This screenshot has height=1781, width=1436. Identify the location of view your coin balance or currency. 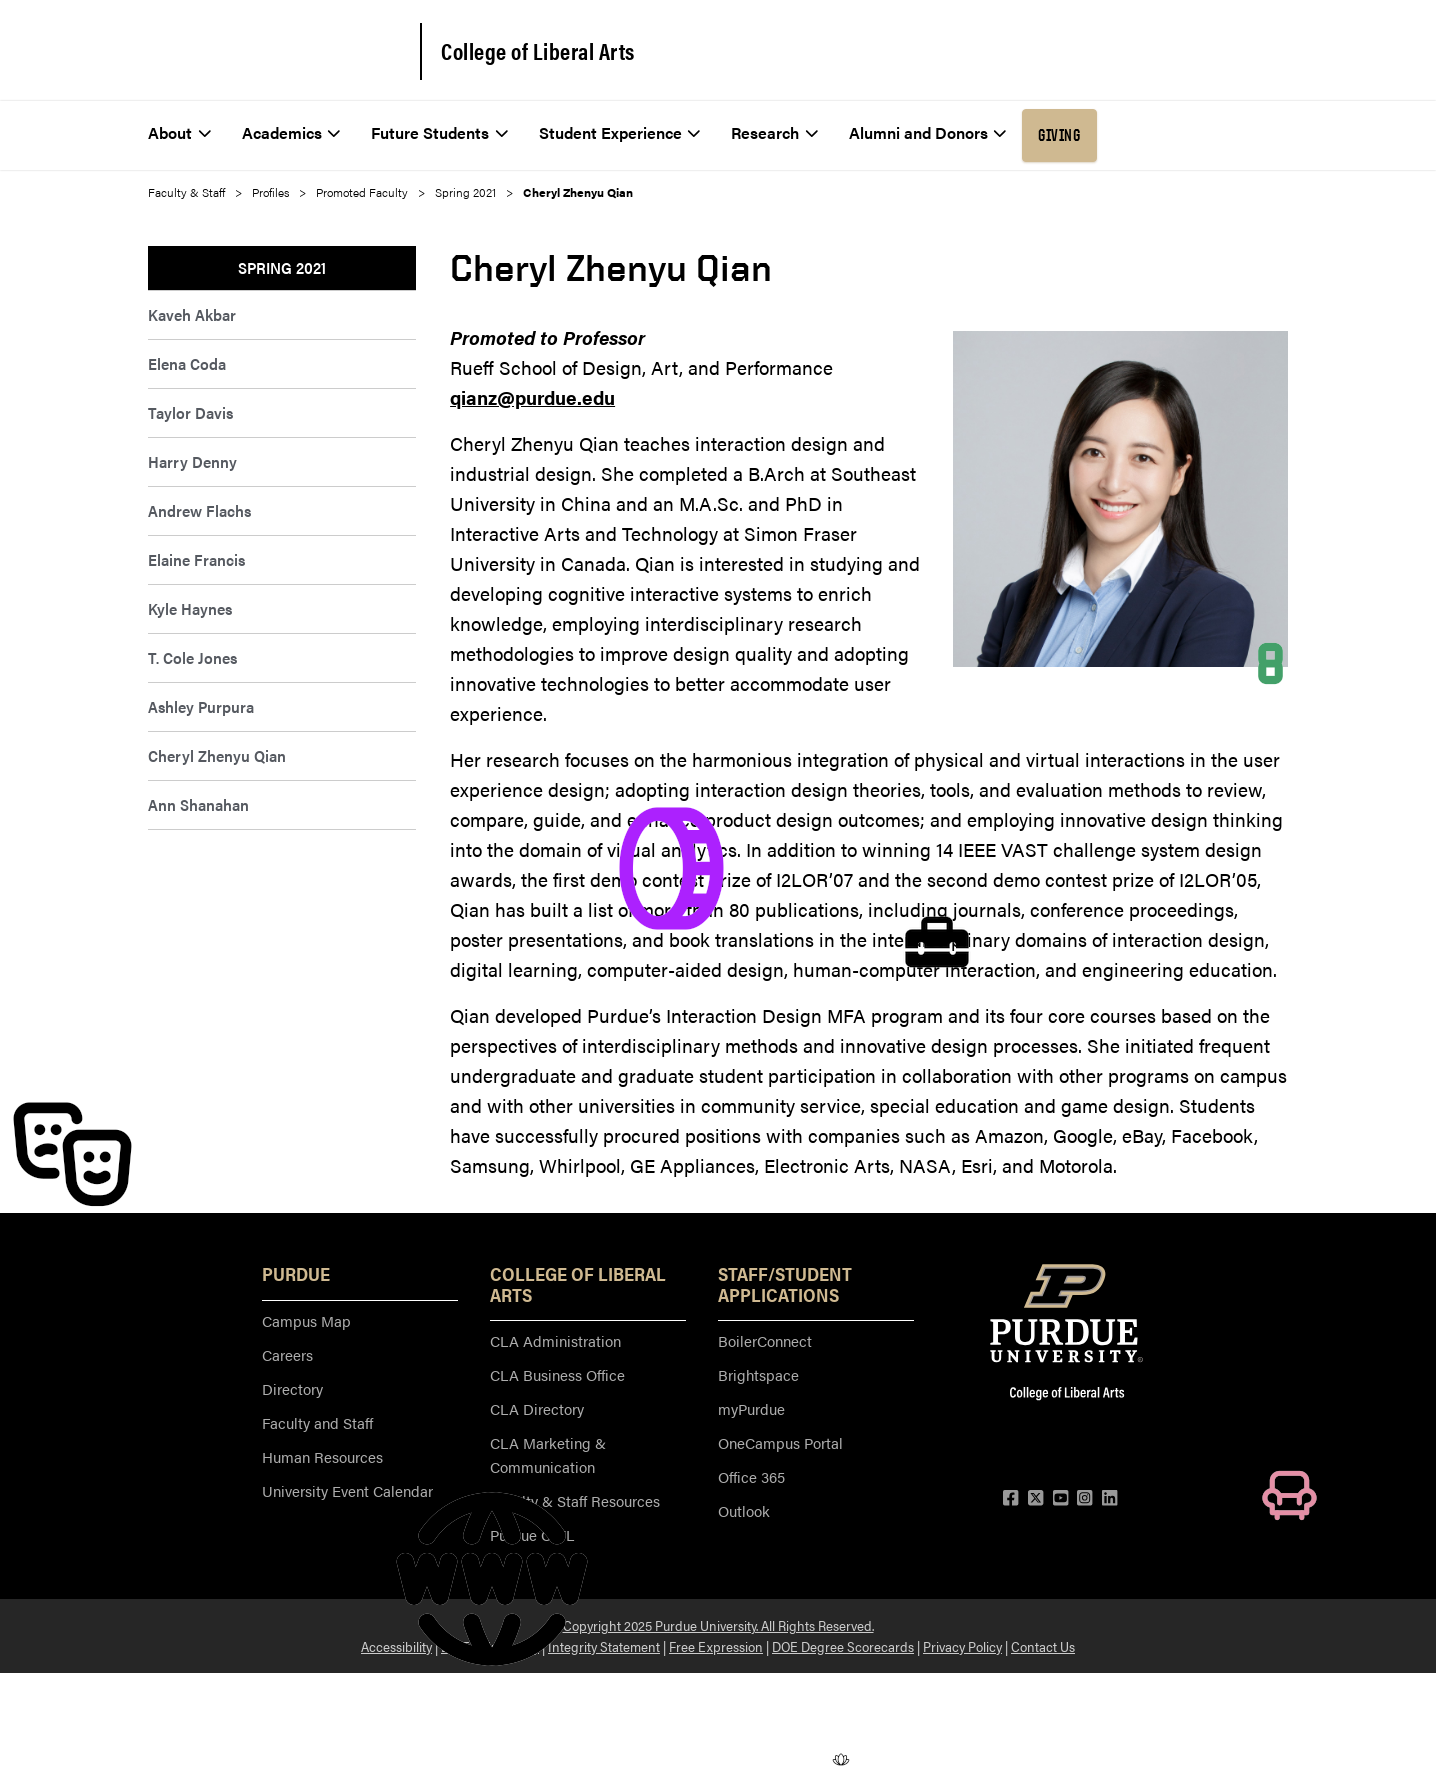
(671, 868).